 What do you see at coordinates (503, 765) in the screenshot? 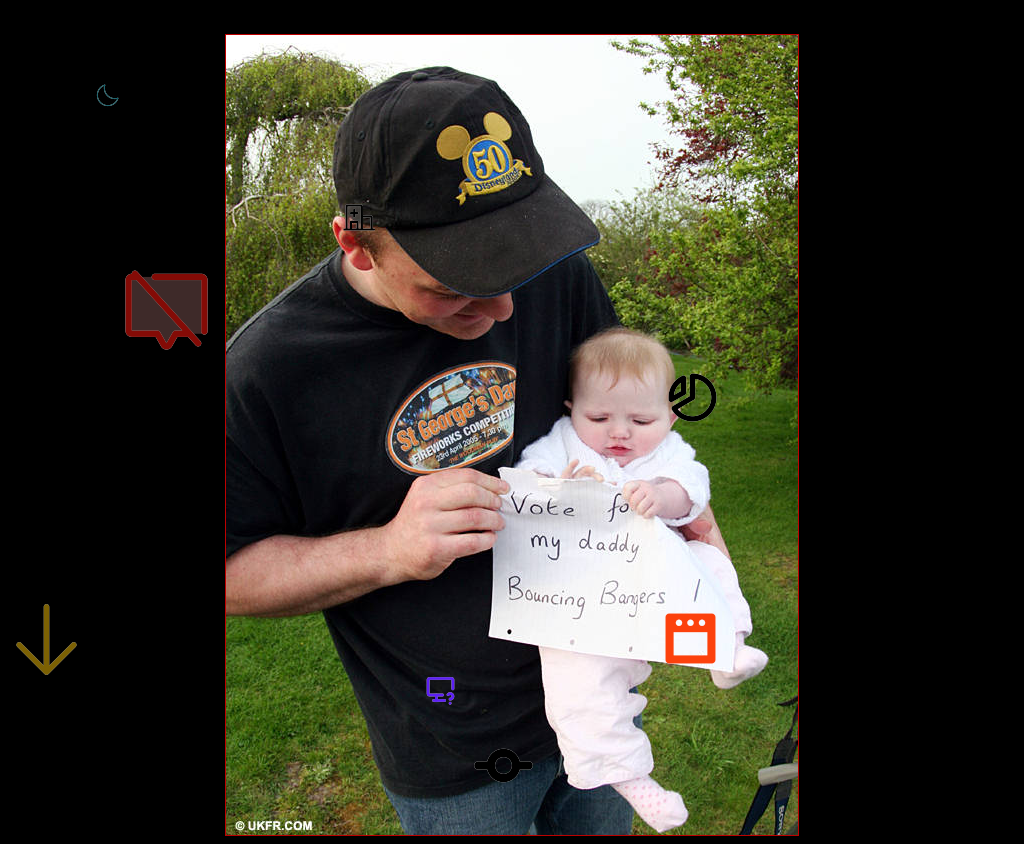
I see `view commit details in version control` at bounding box center [503, 765].